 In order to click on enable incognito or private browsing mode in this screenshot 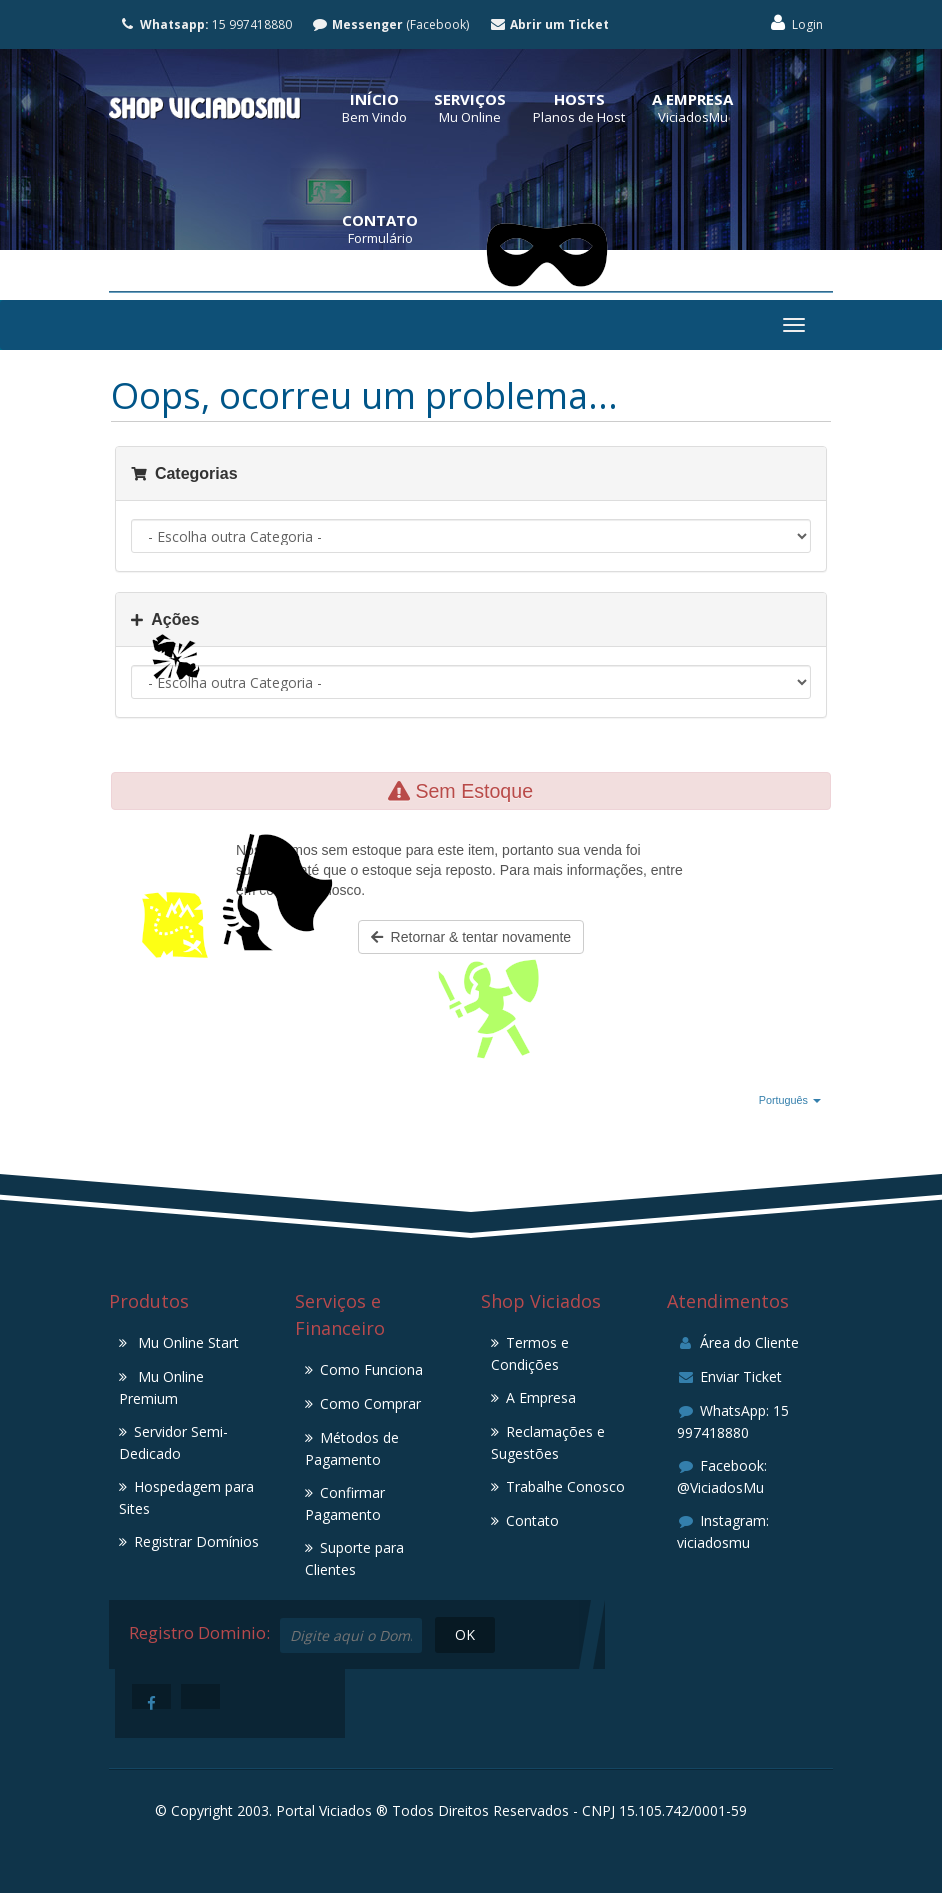, I will do `click(547, 257)`.